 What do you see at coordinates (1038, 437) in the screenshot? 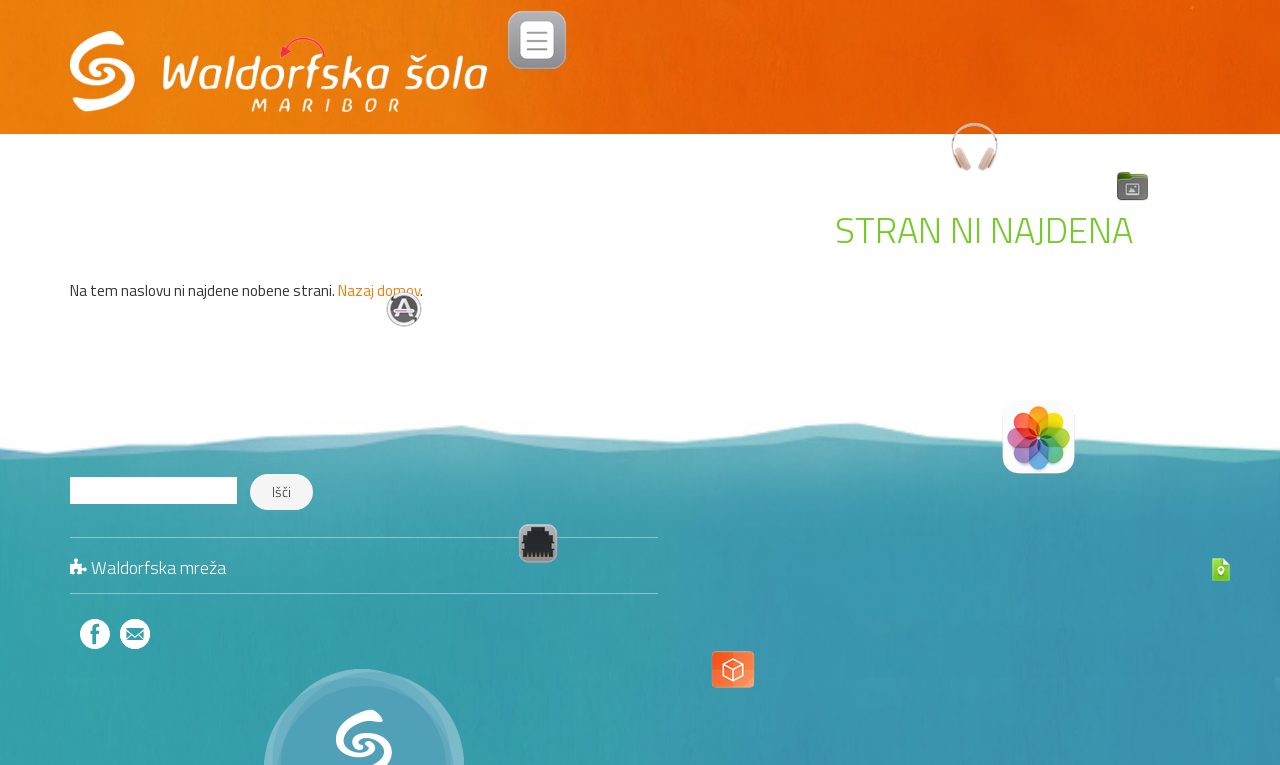
I see `open the photos app` at bounding box center [1038, 437].